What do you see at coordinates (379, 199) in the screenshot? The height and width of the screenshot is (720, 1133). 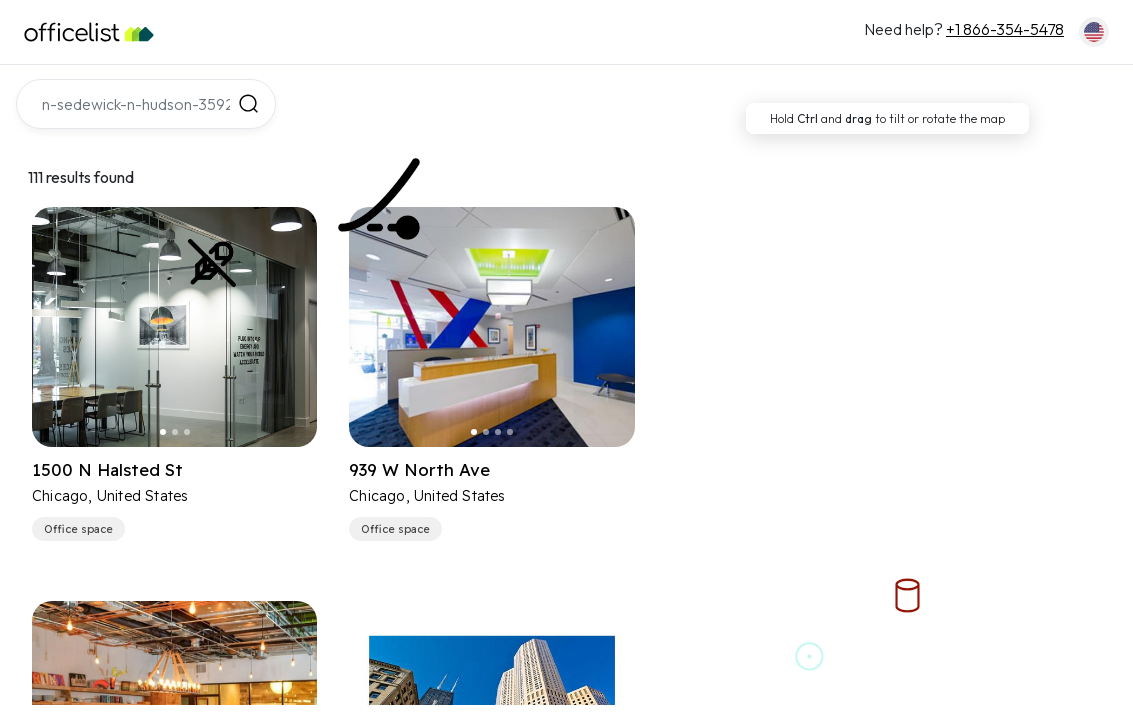 I see `adjust ease-in animation curve` at bounding box center [379, 199].